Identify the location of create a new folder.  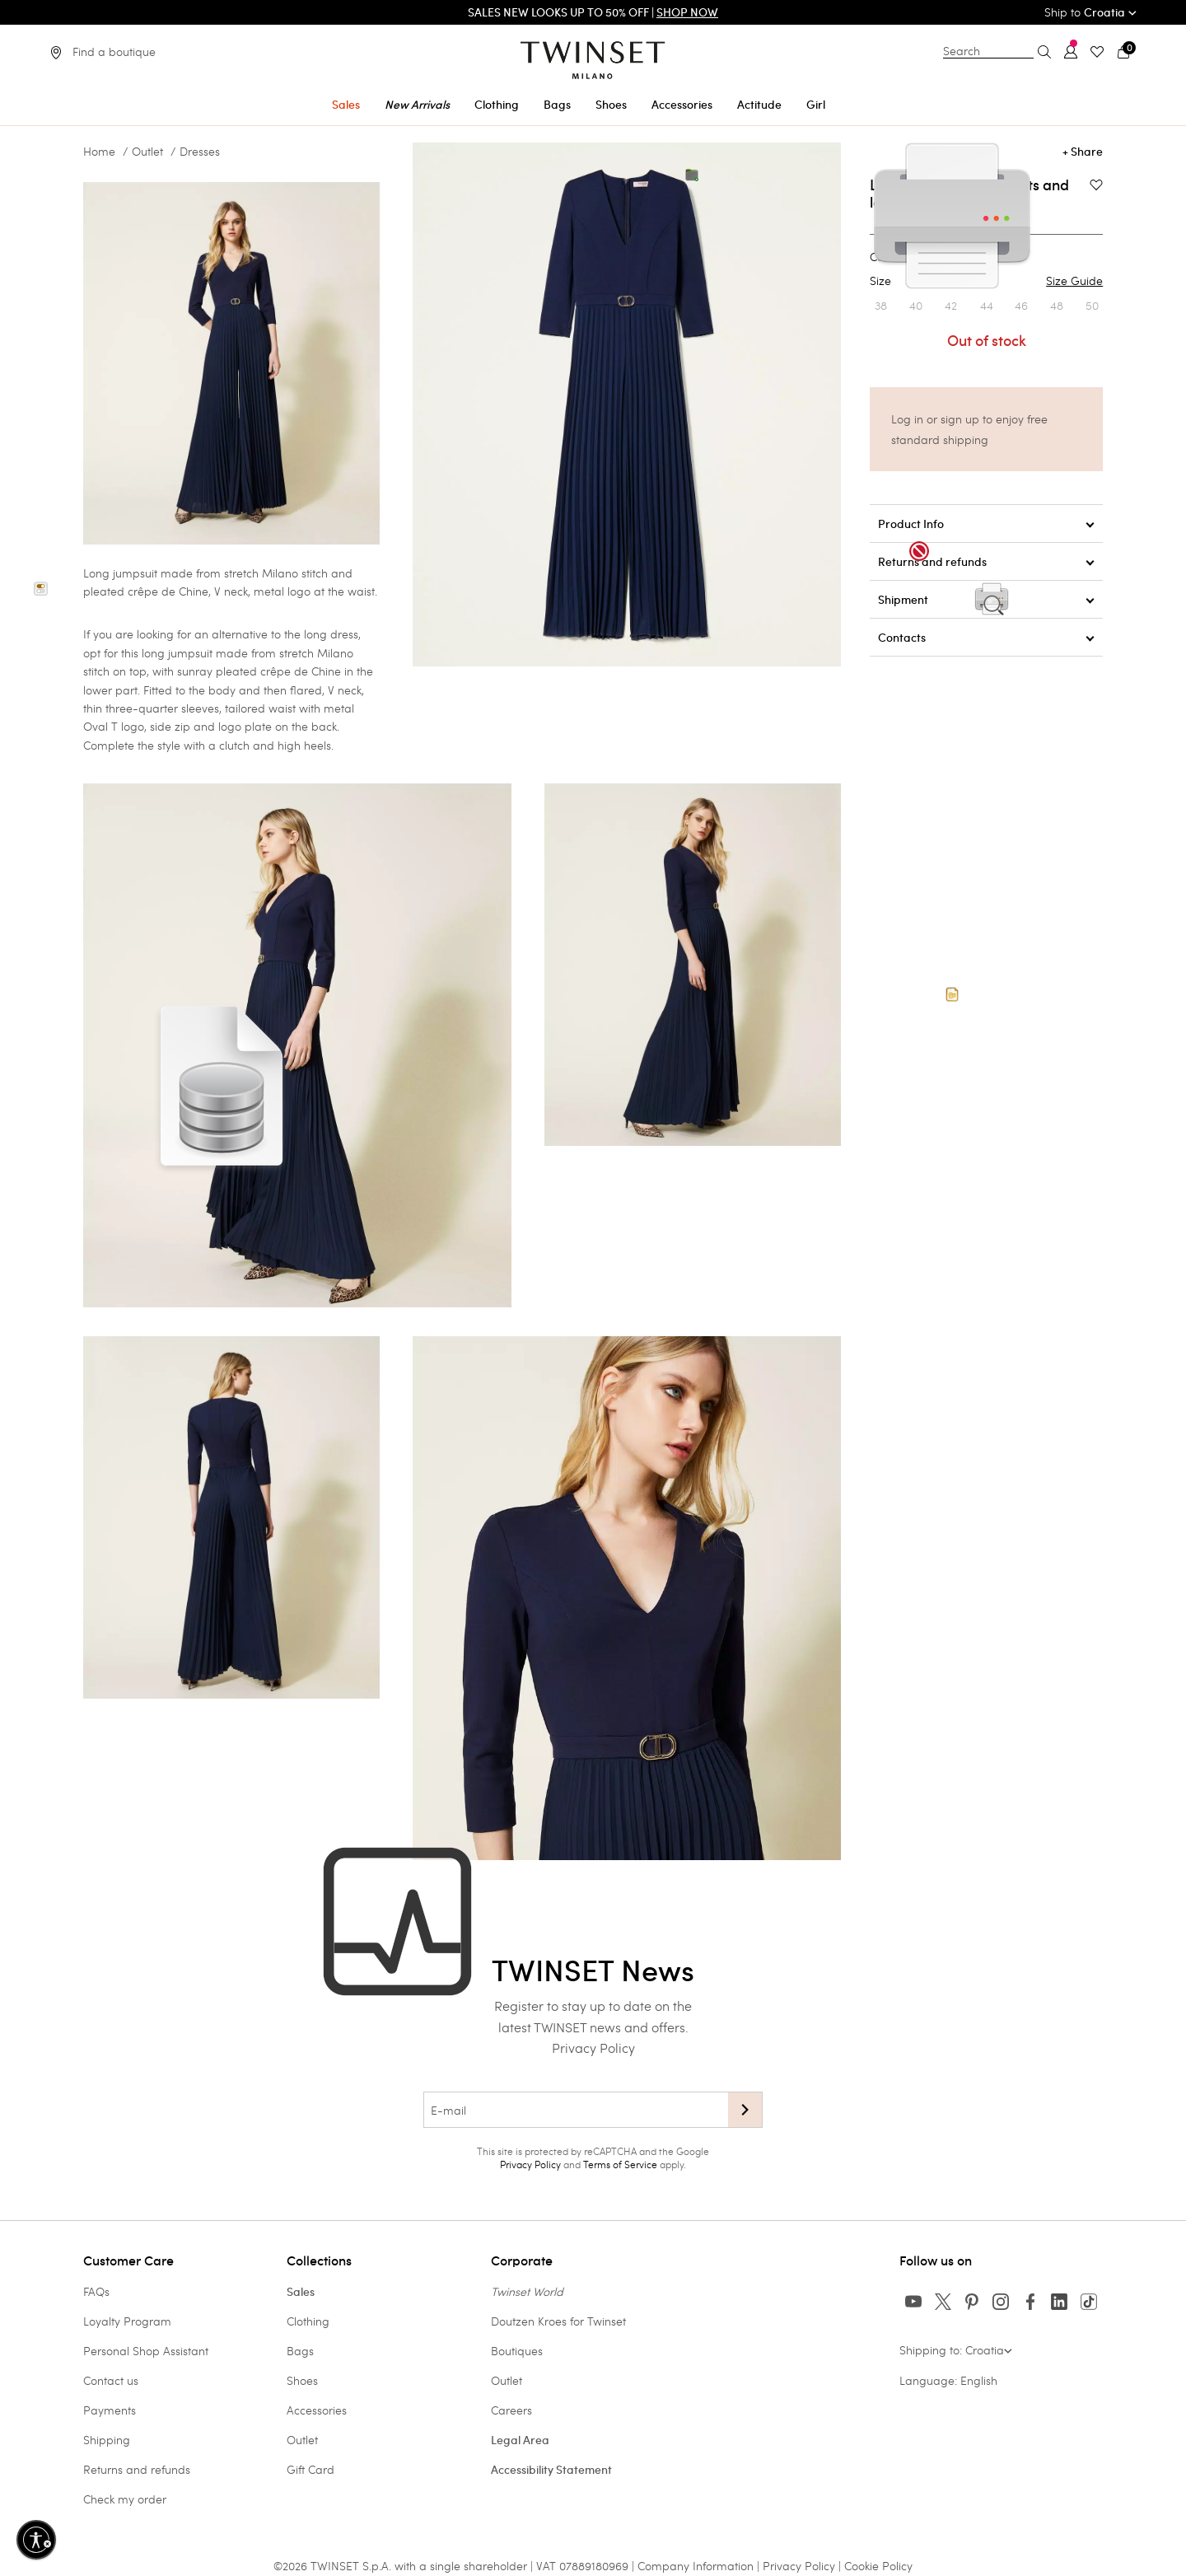
(692, 175).